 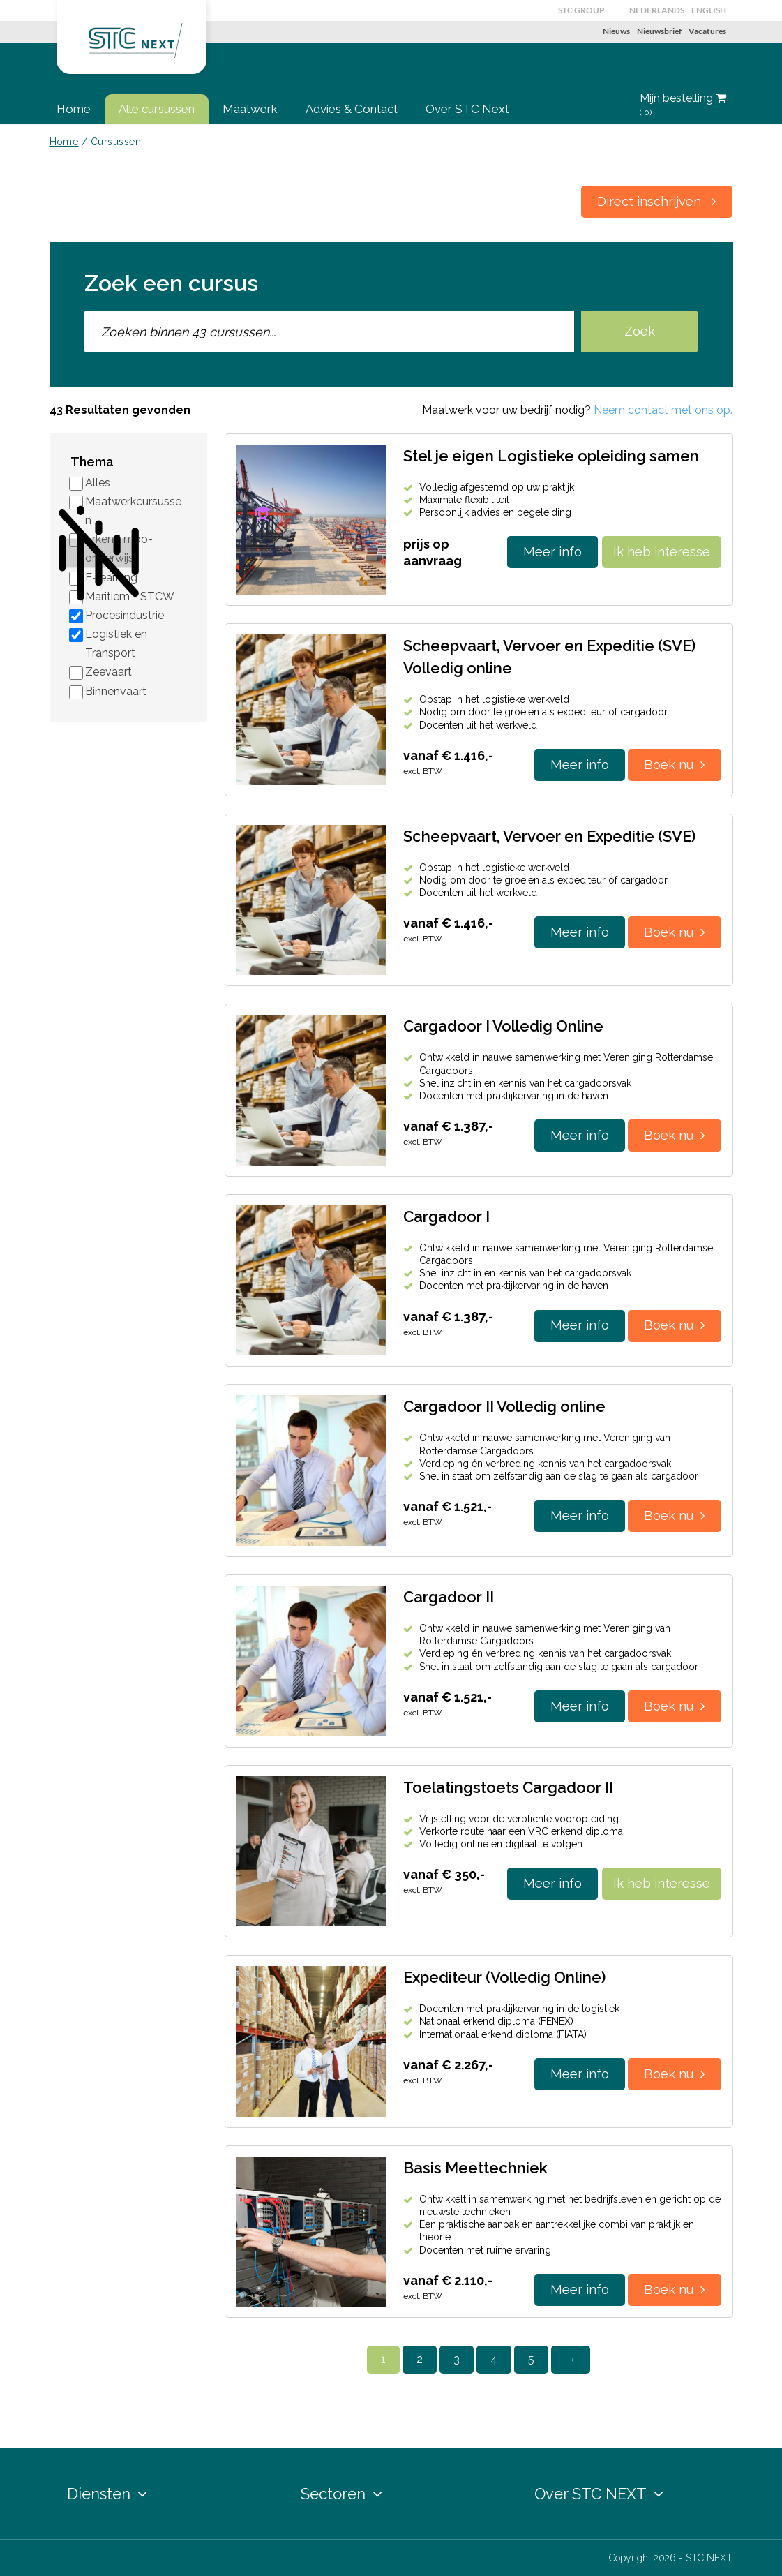 I want to click on audio waveform disabled or muted, so click(x=98, y=553).